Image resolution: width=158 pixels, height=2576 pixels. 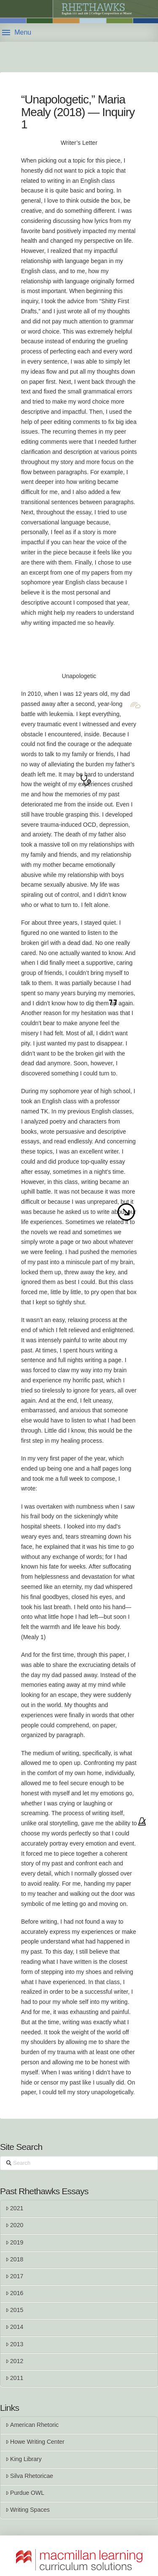 I want to click on adjust tempo or timing settings, so click(x=142, y=1821).